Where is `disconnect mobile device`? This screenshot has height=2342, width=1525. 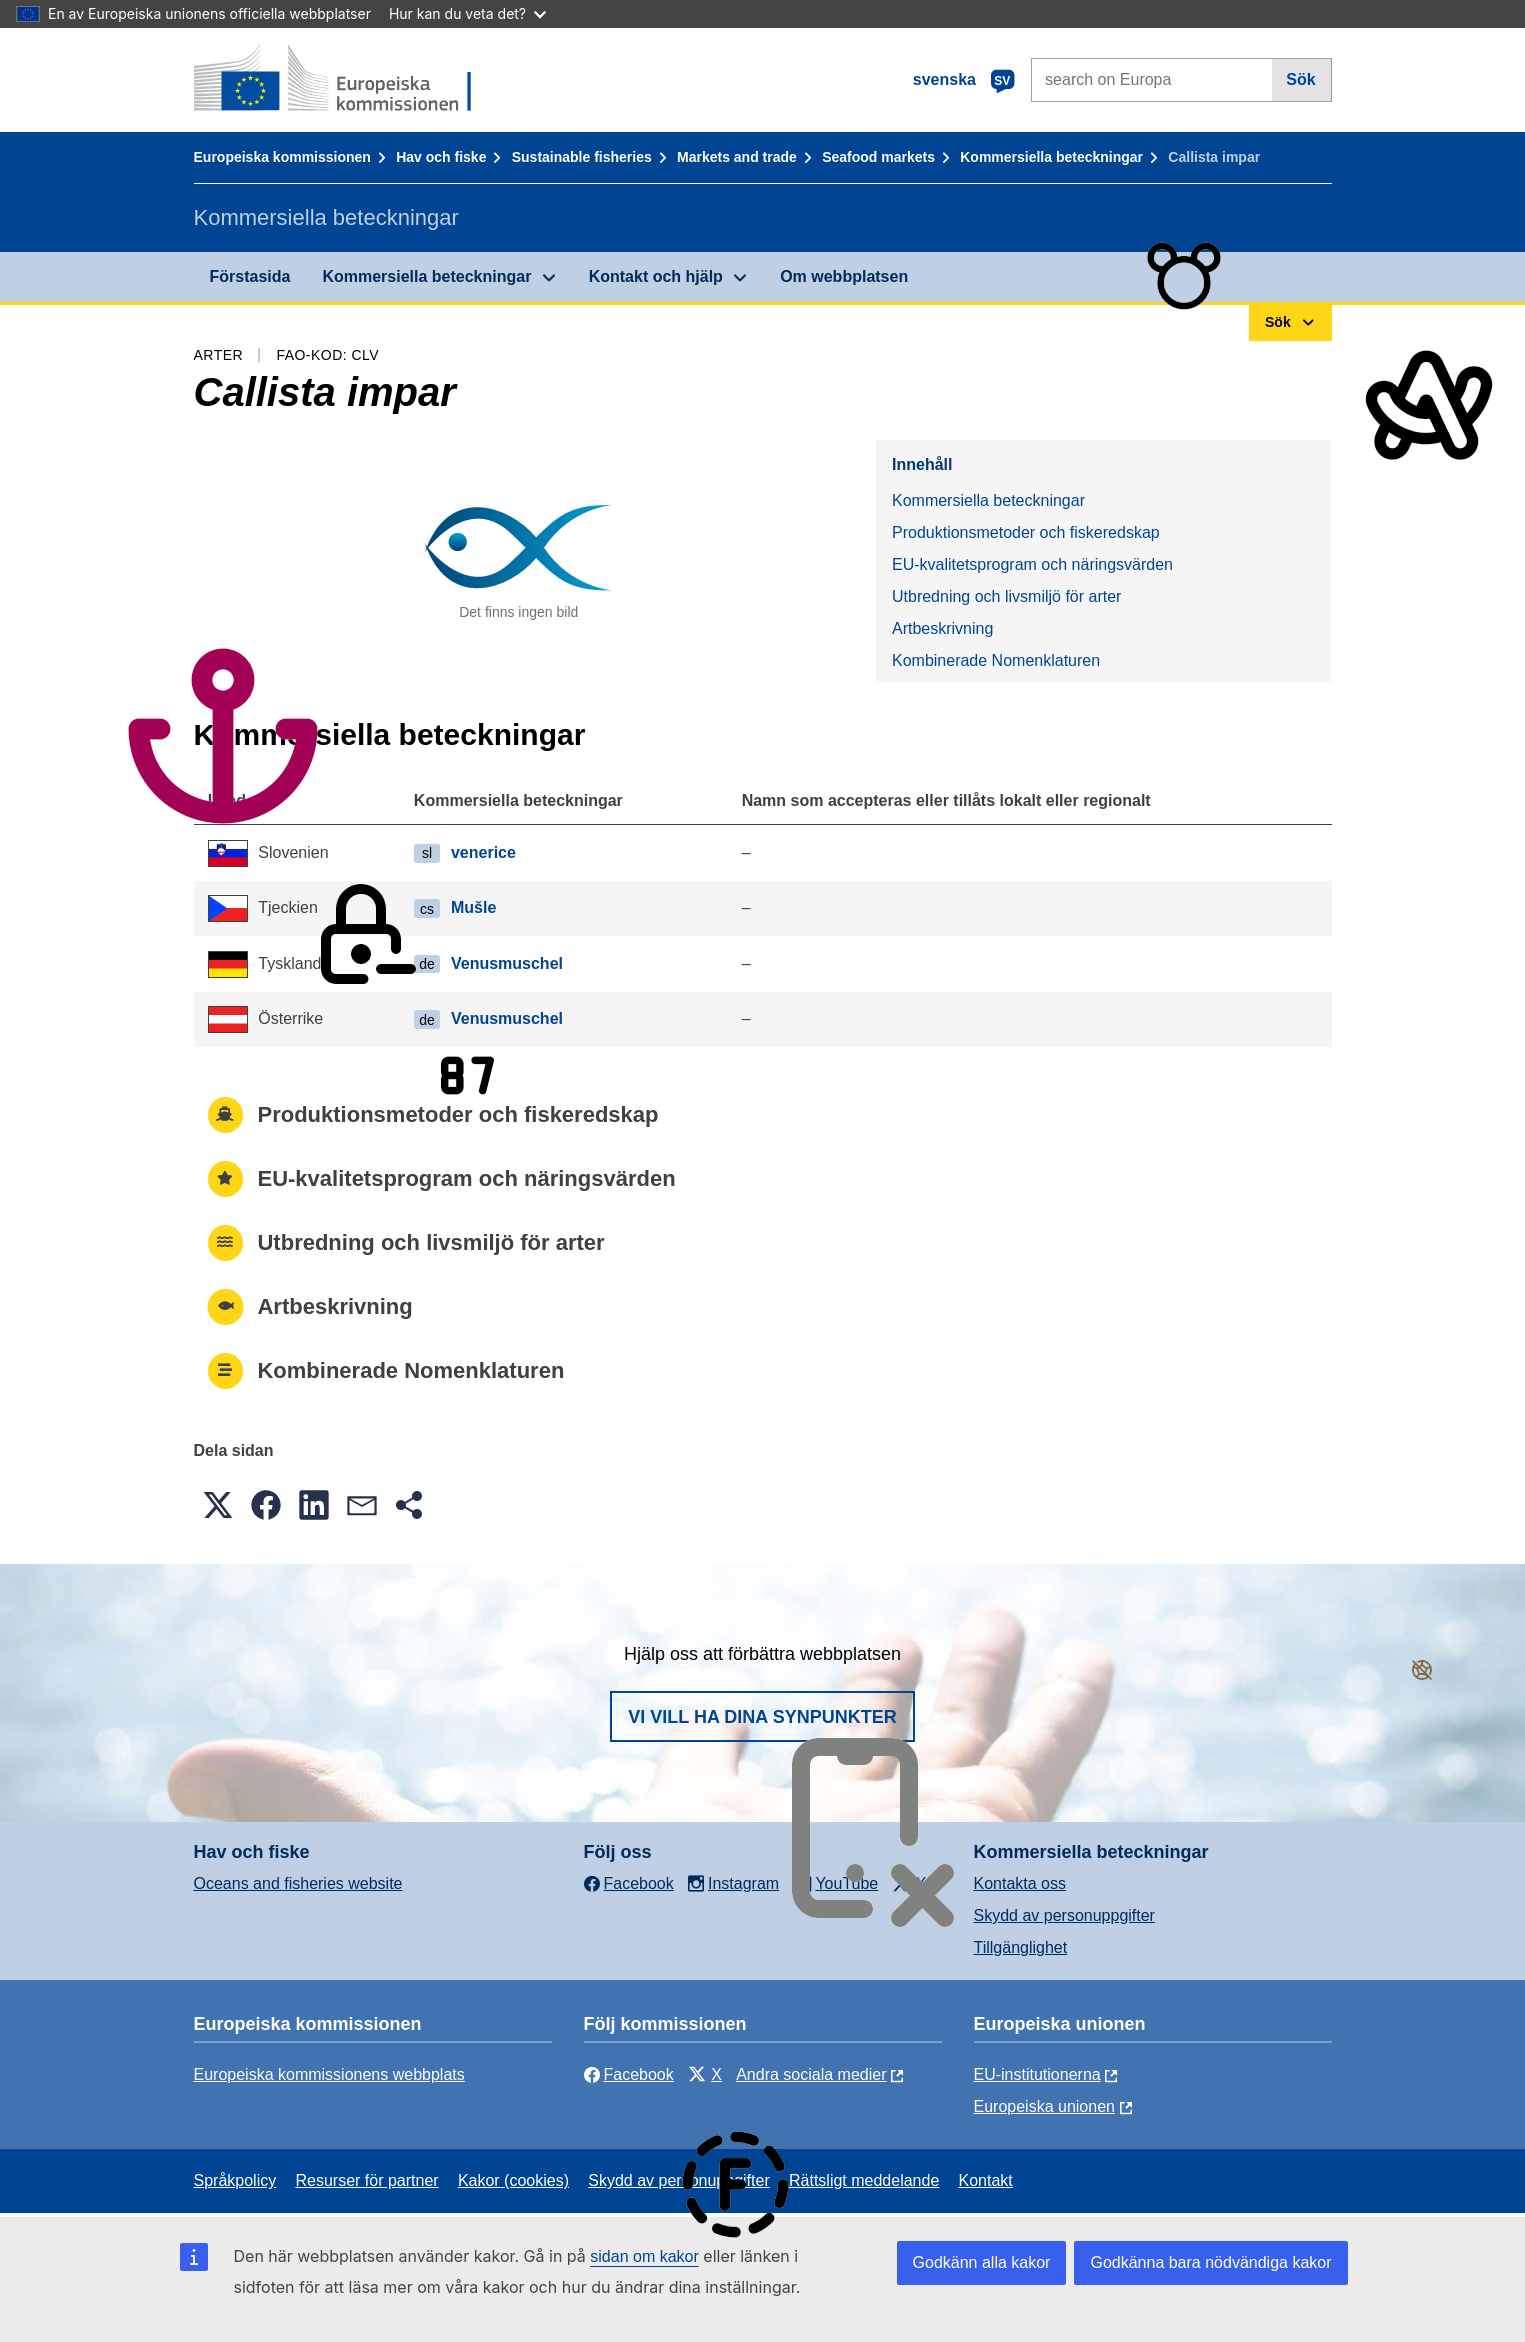
disconnect mobile device is located at coordinates (855, 1828).